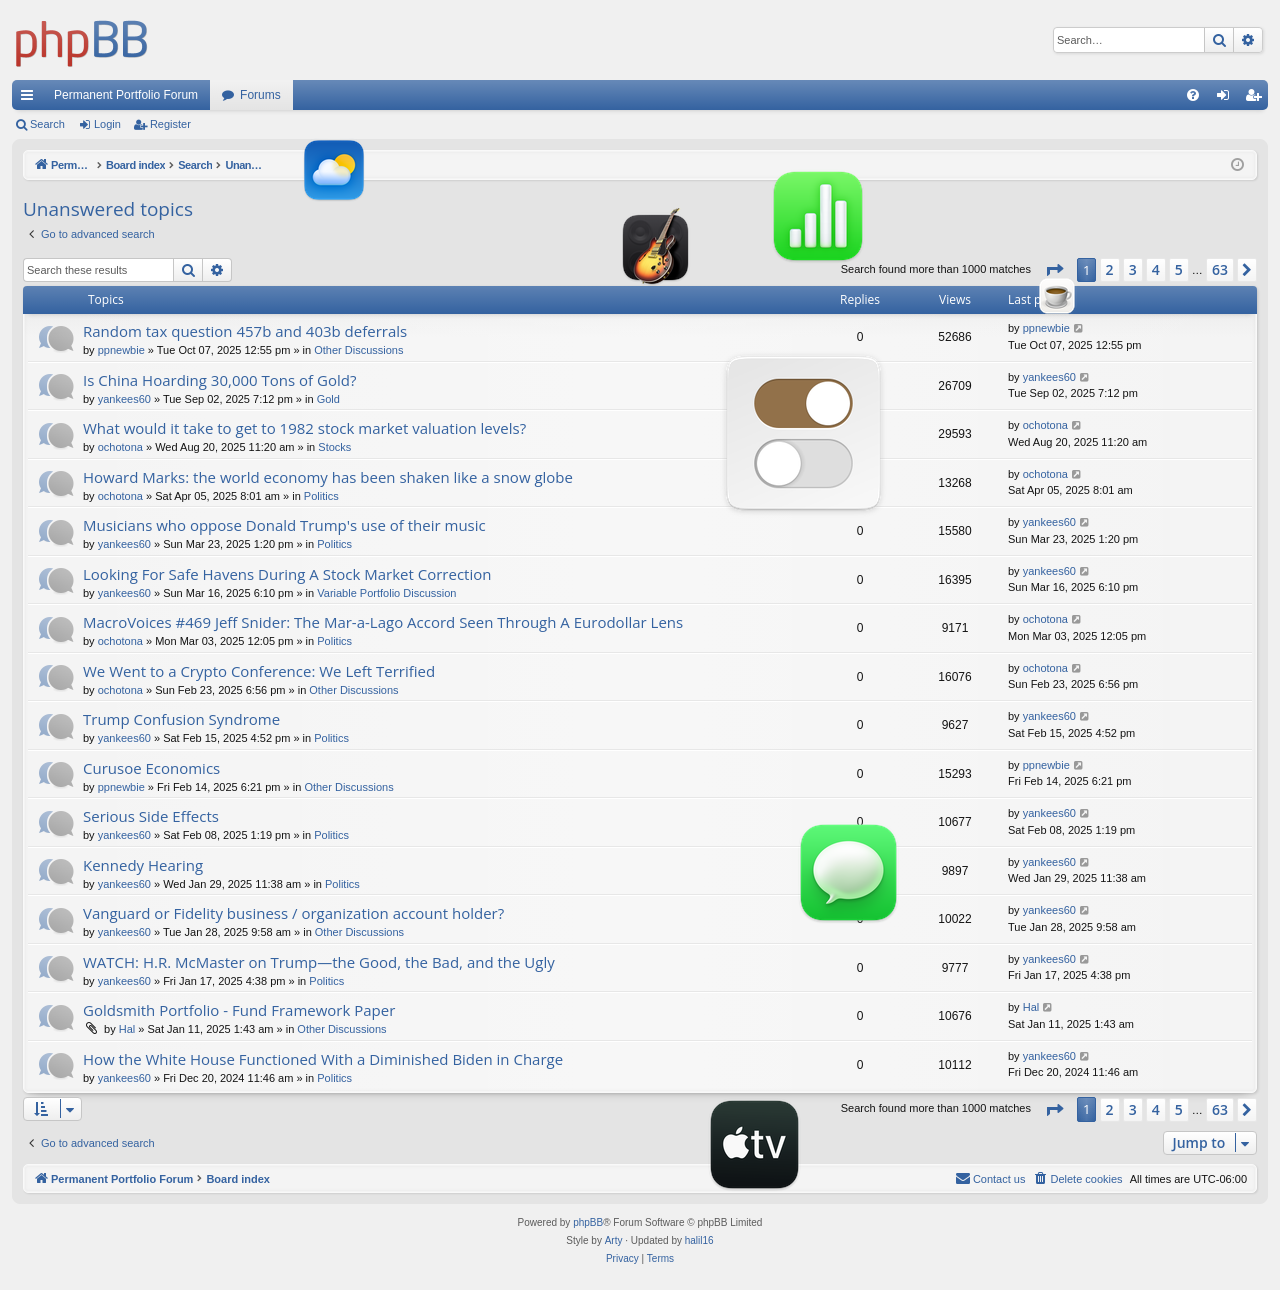 The image size is (1280, 1290). What do you see at coordinates (754, 1144) in the screenshot?
I see `open the Apple TV app` at bounding box center [754, 1144].